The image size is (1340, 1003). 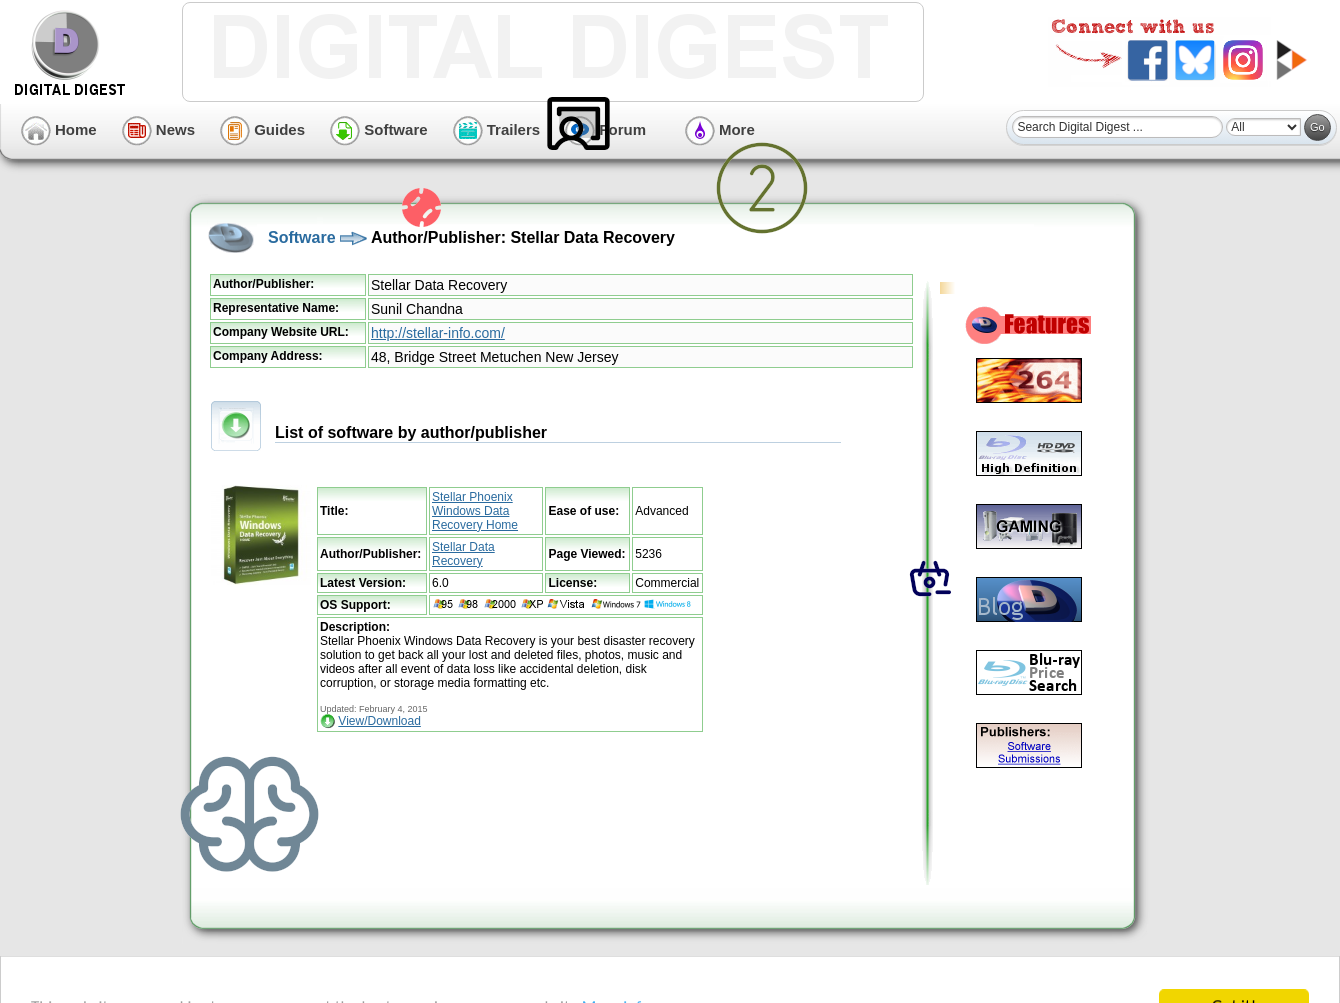 I want to click on access teaching or presentation mode, so click(x=578, y=123).